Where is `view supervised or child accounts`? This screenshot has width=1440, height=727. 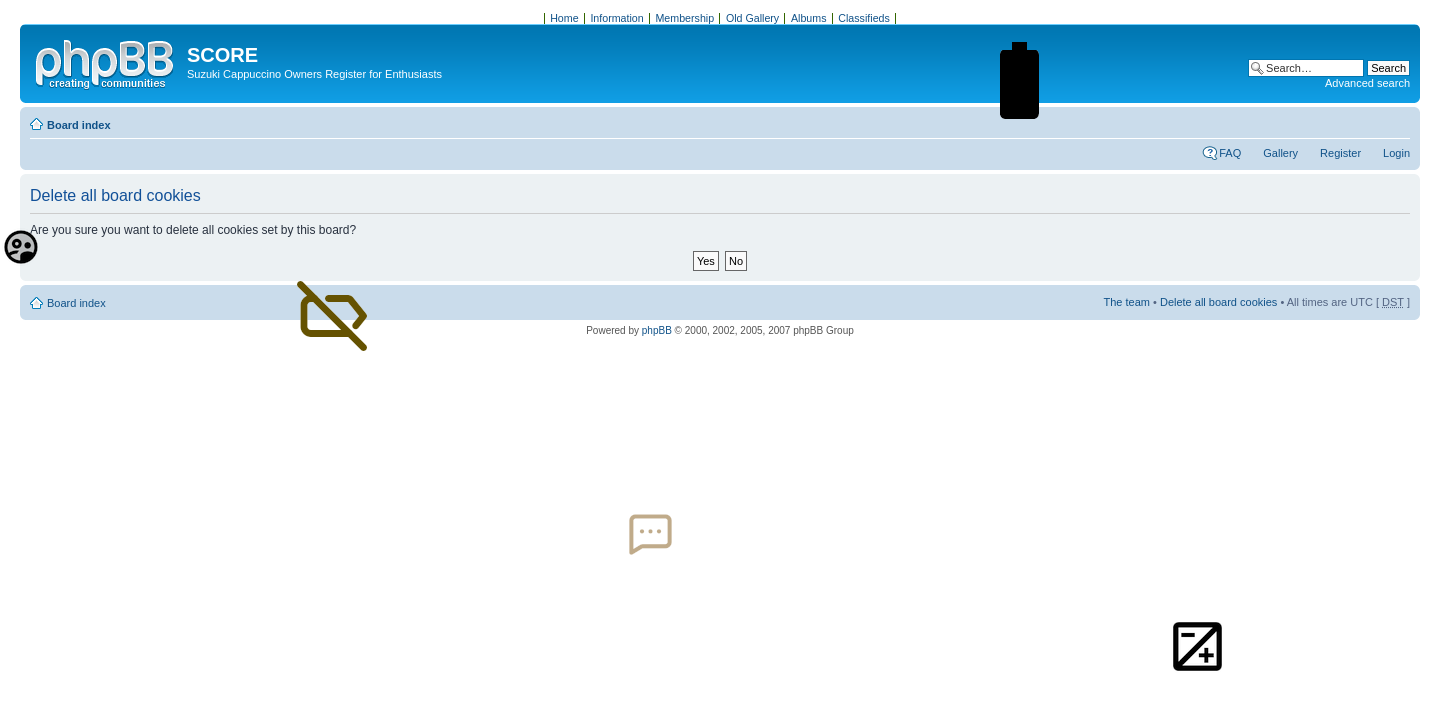
view supervised or child accounts is located at coordinates (21, 247).